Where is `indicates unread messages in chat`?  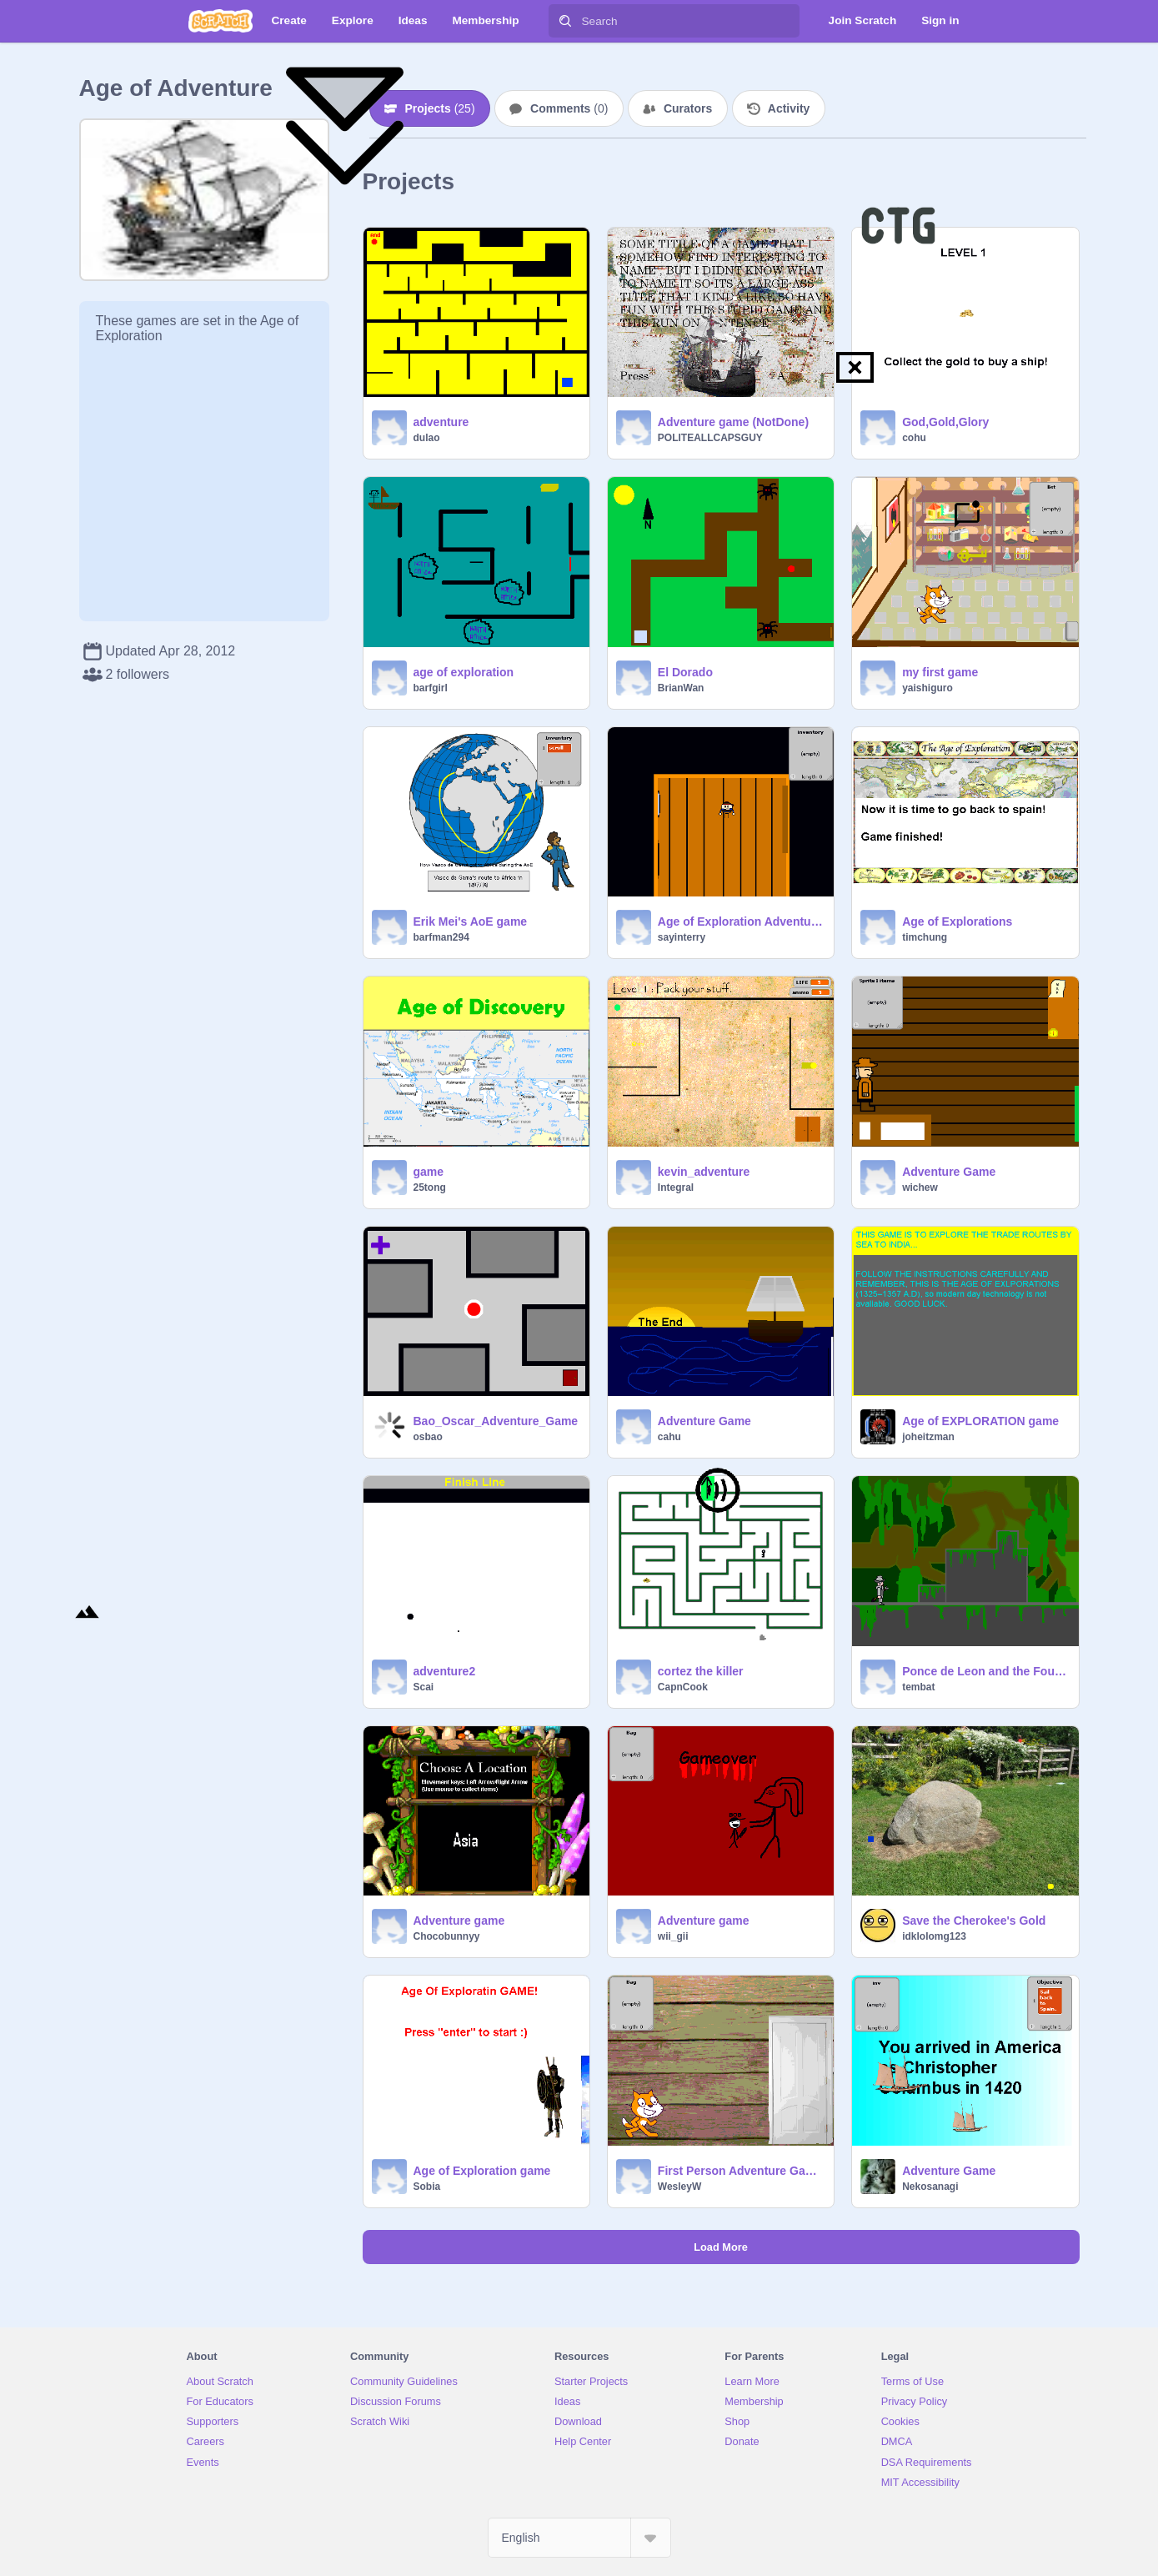
indicates unread messages in chat is located at coordinates (967, 515).